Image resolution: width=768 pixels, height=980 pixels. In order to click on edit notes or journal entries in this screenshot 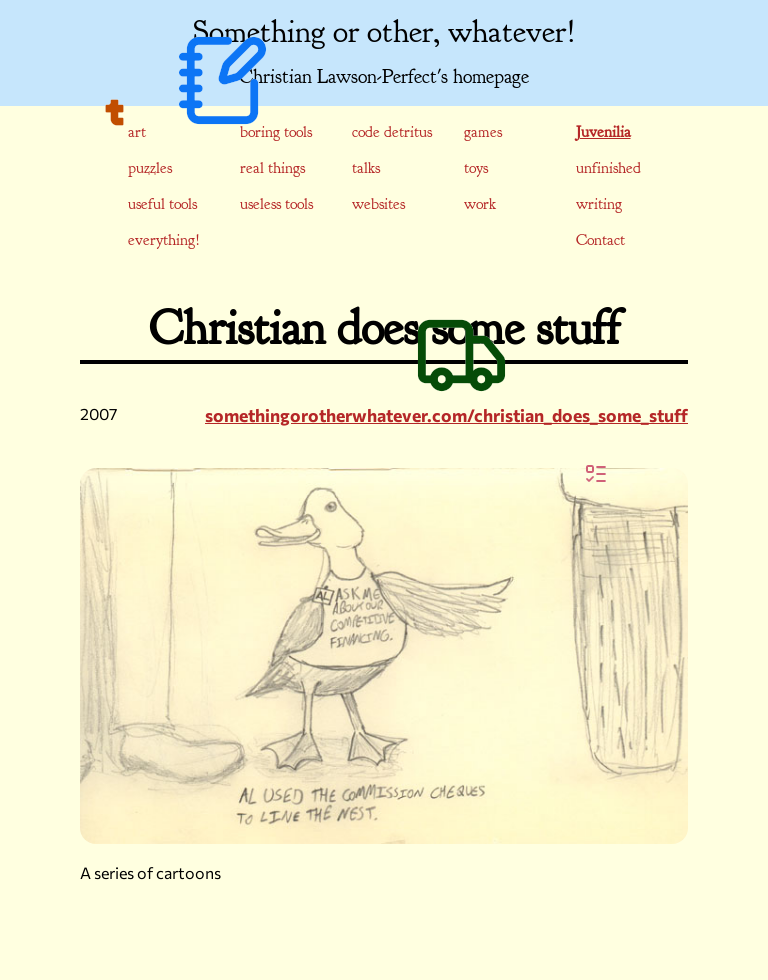, I will do `click(222, 80)`.